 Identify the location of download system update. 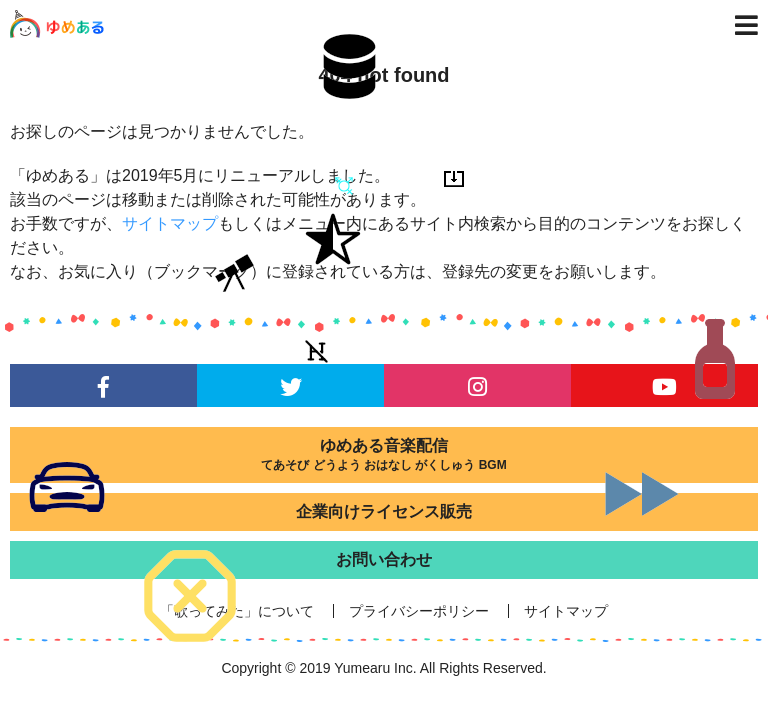
(454, 179).